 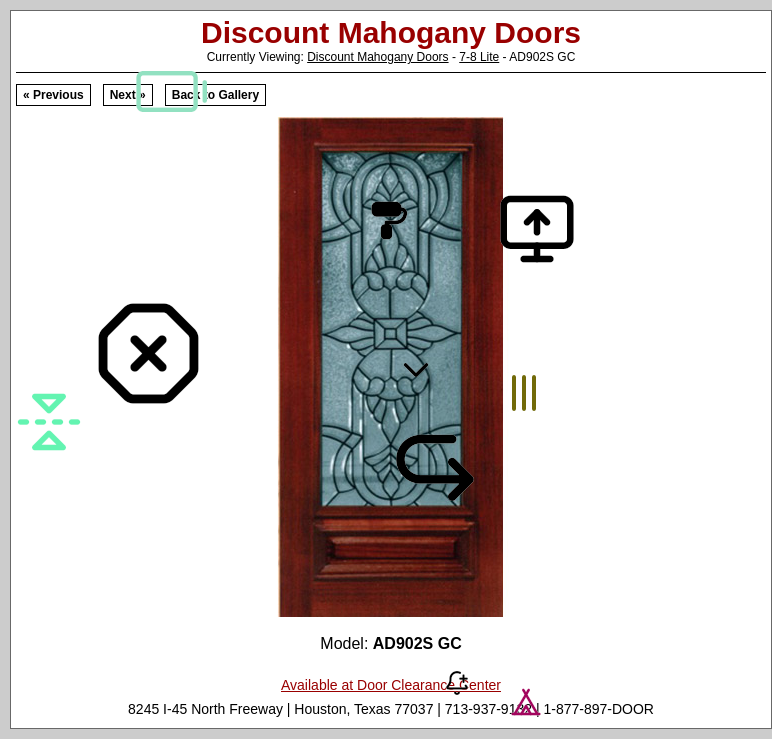 What do you see at coordinates (148, 353) in the screenshot?
I see `stop or cancel an action` at bounding box center [148, 353].